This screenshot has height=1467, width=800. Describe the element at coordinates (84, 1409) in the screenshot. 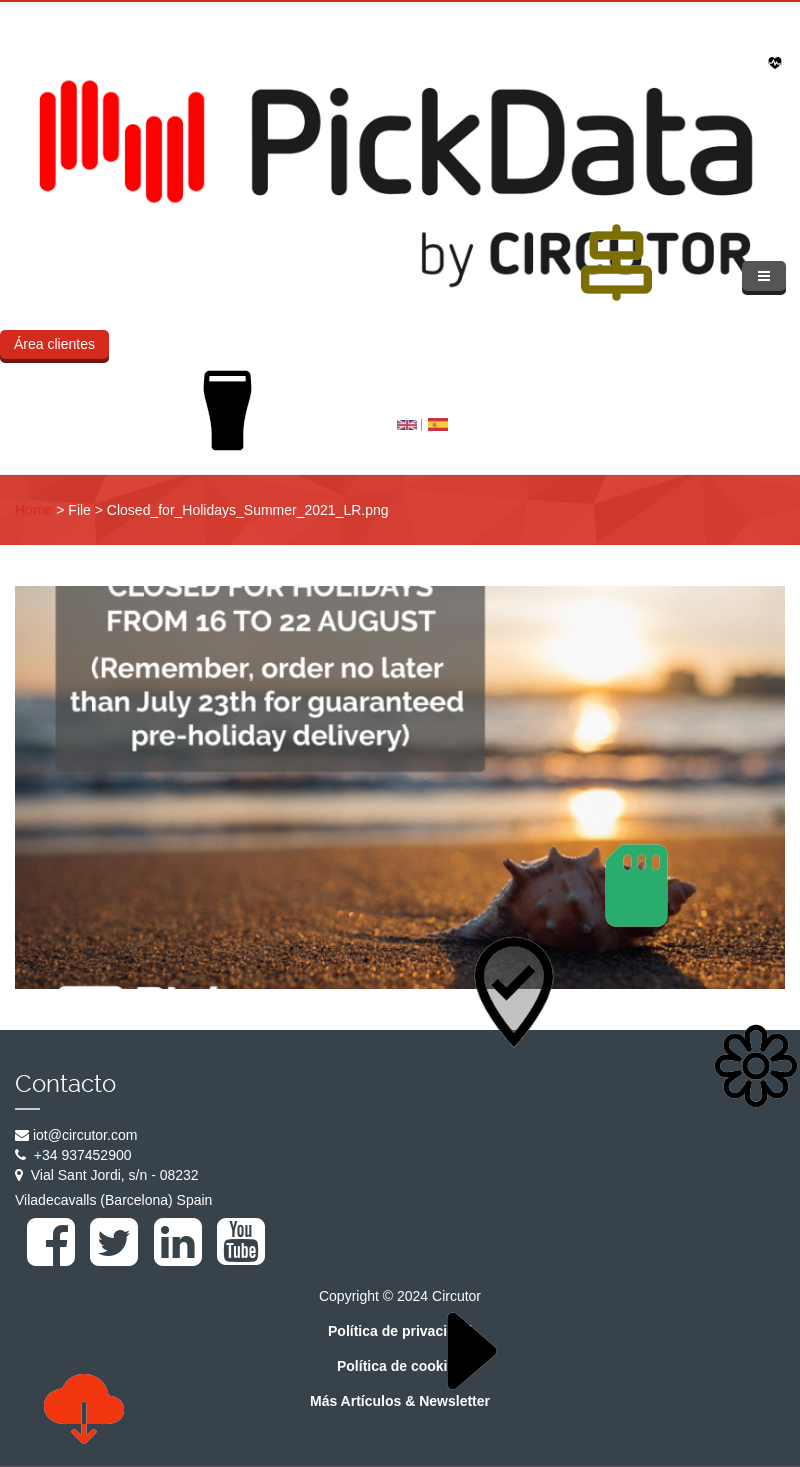

I see `download file from cloud storage` at that location.